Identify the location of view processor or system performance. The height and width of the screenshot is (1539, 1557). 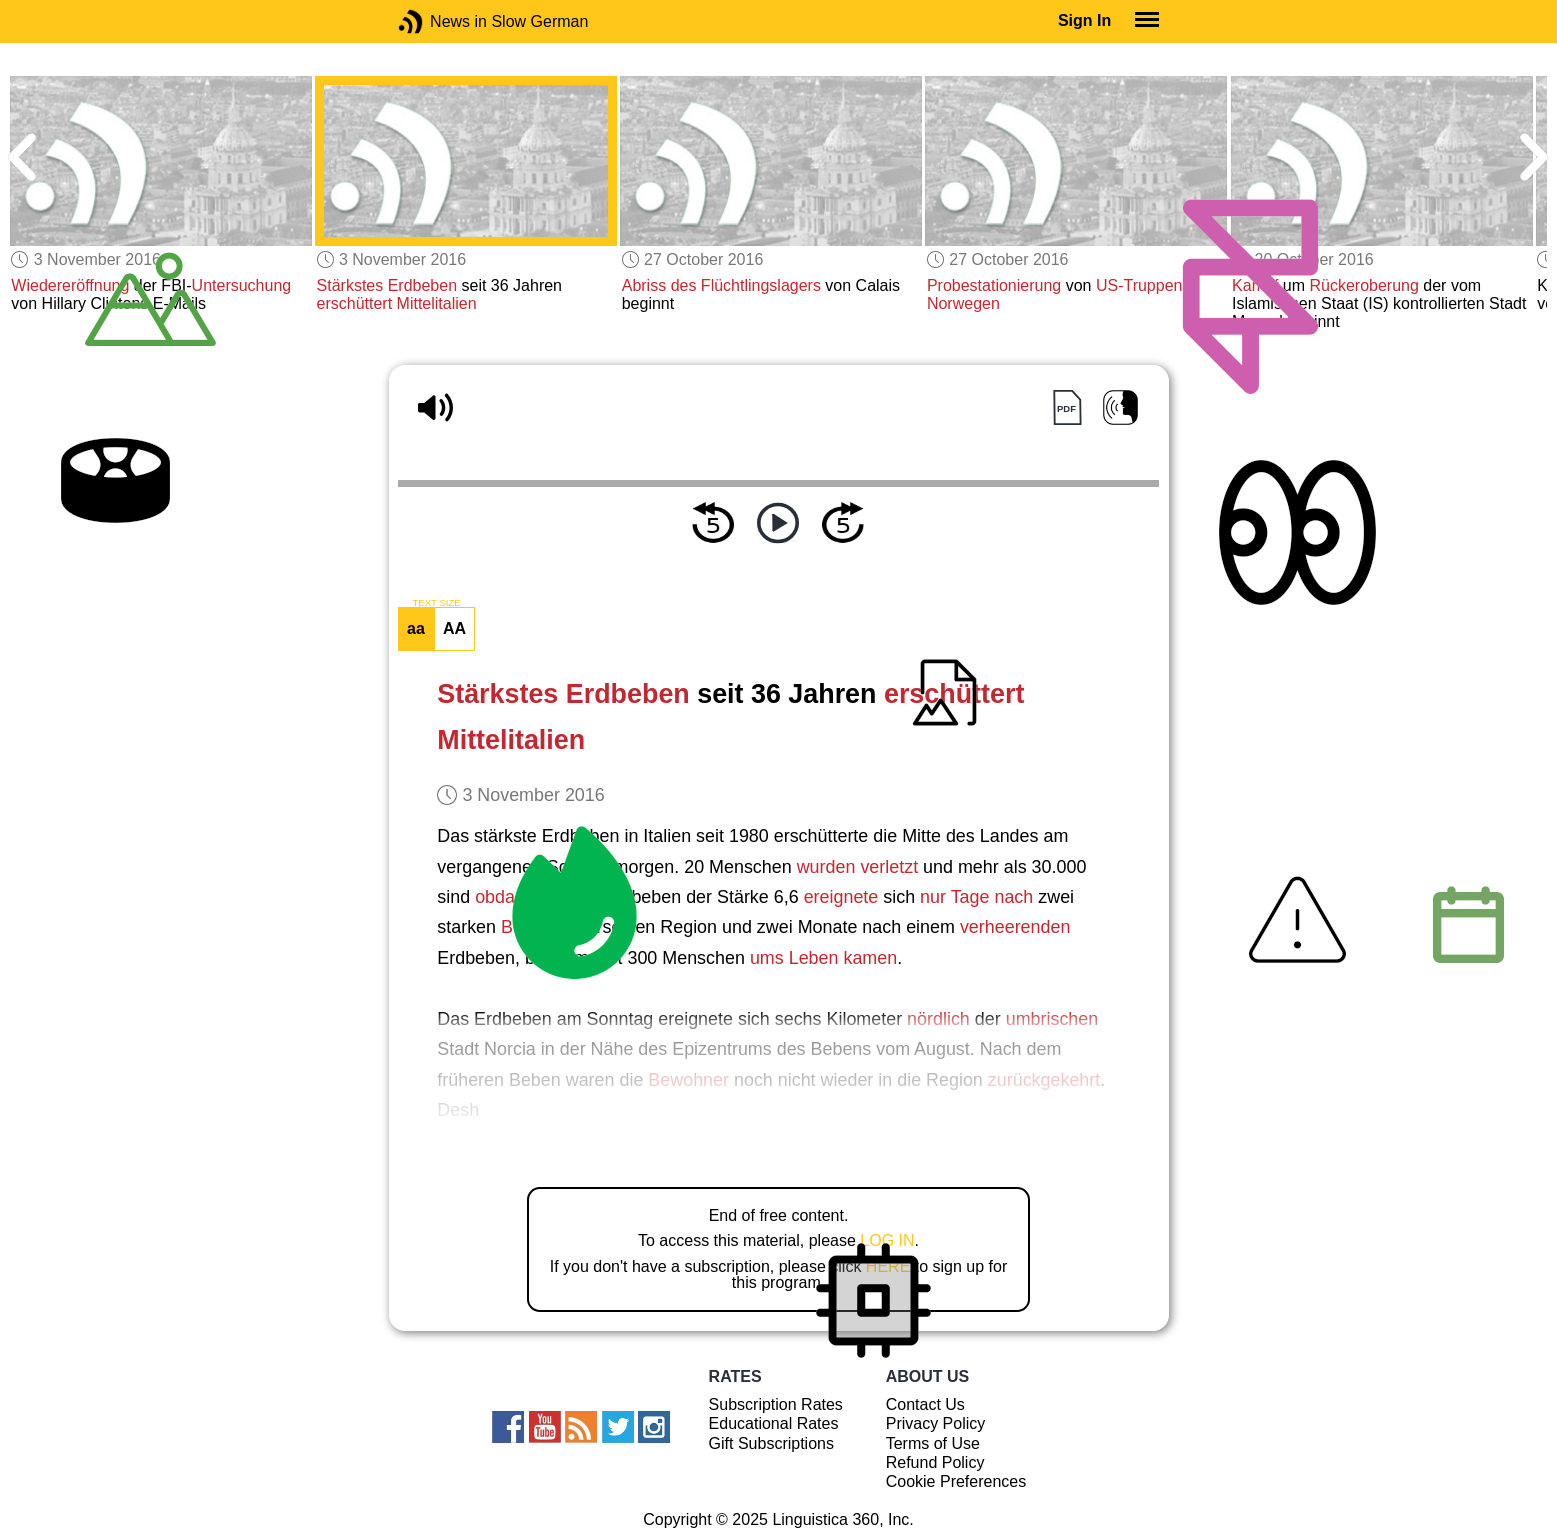
(873, 1300).